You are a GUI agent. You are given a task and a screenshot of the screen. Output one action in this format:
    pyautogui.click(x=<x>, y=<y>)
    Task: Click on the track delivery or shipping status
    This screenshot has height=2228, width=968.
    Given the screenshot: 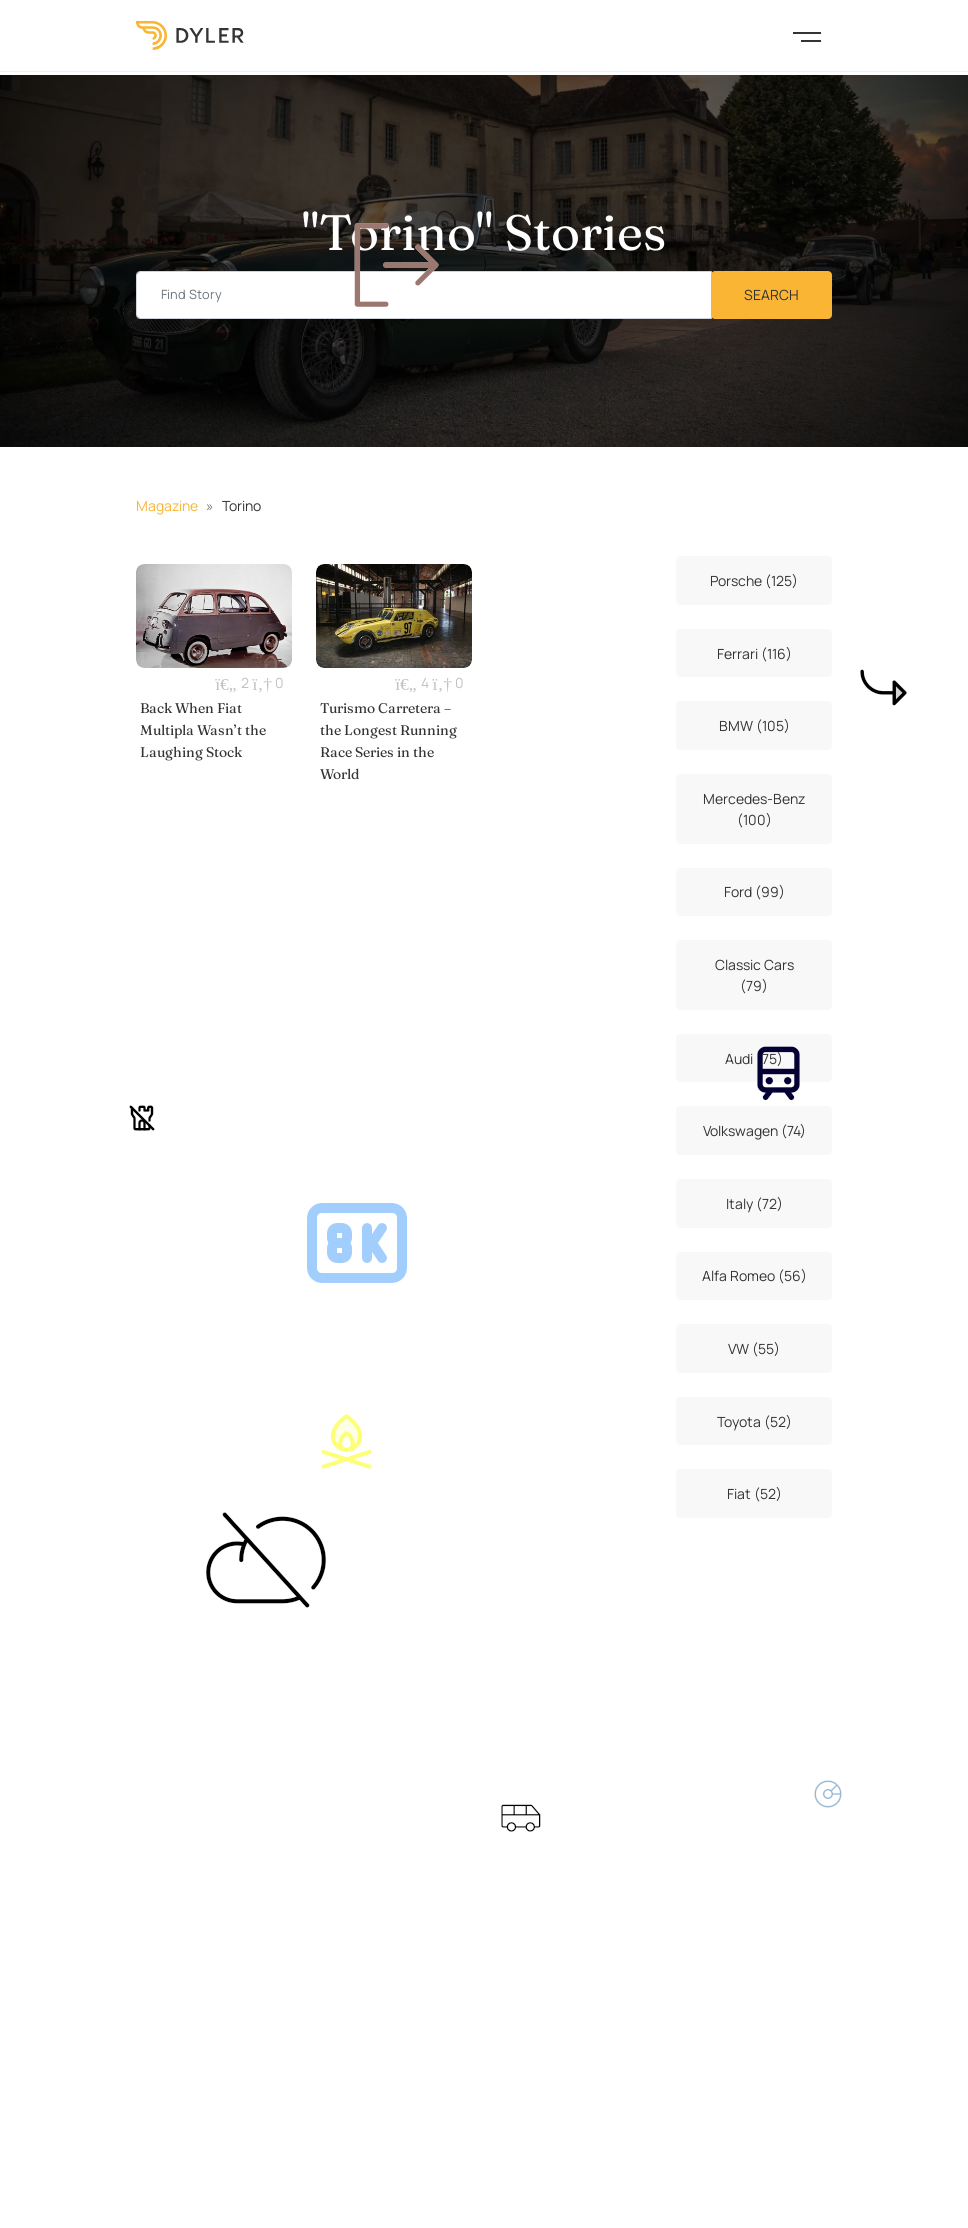 What is the action you would take?
    pyautogui.click(x=519, y=1817)
    